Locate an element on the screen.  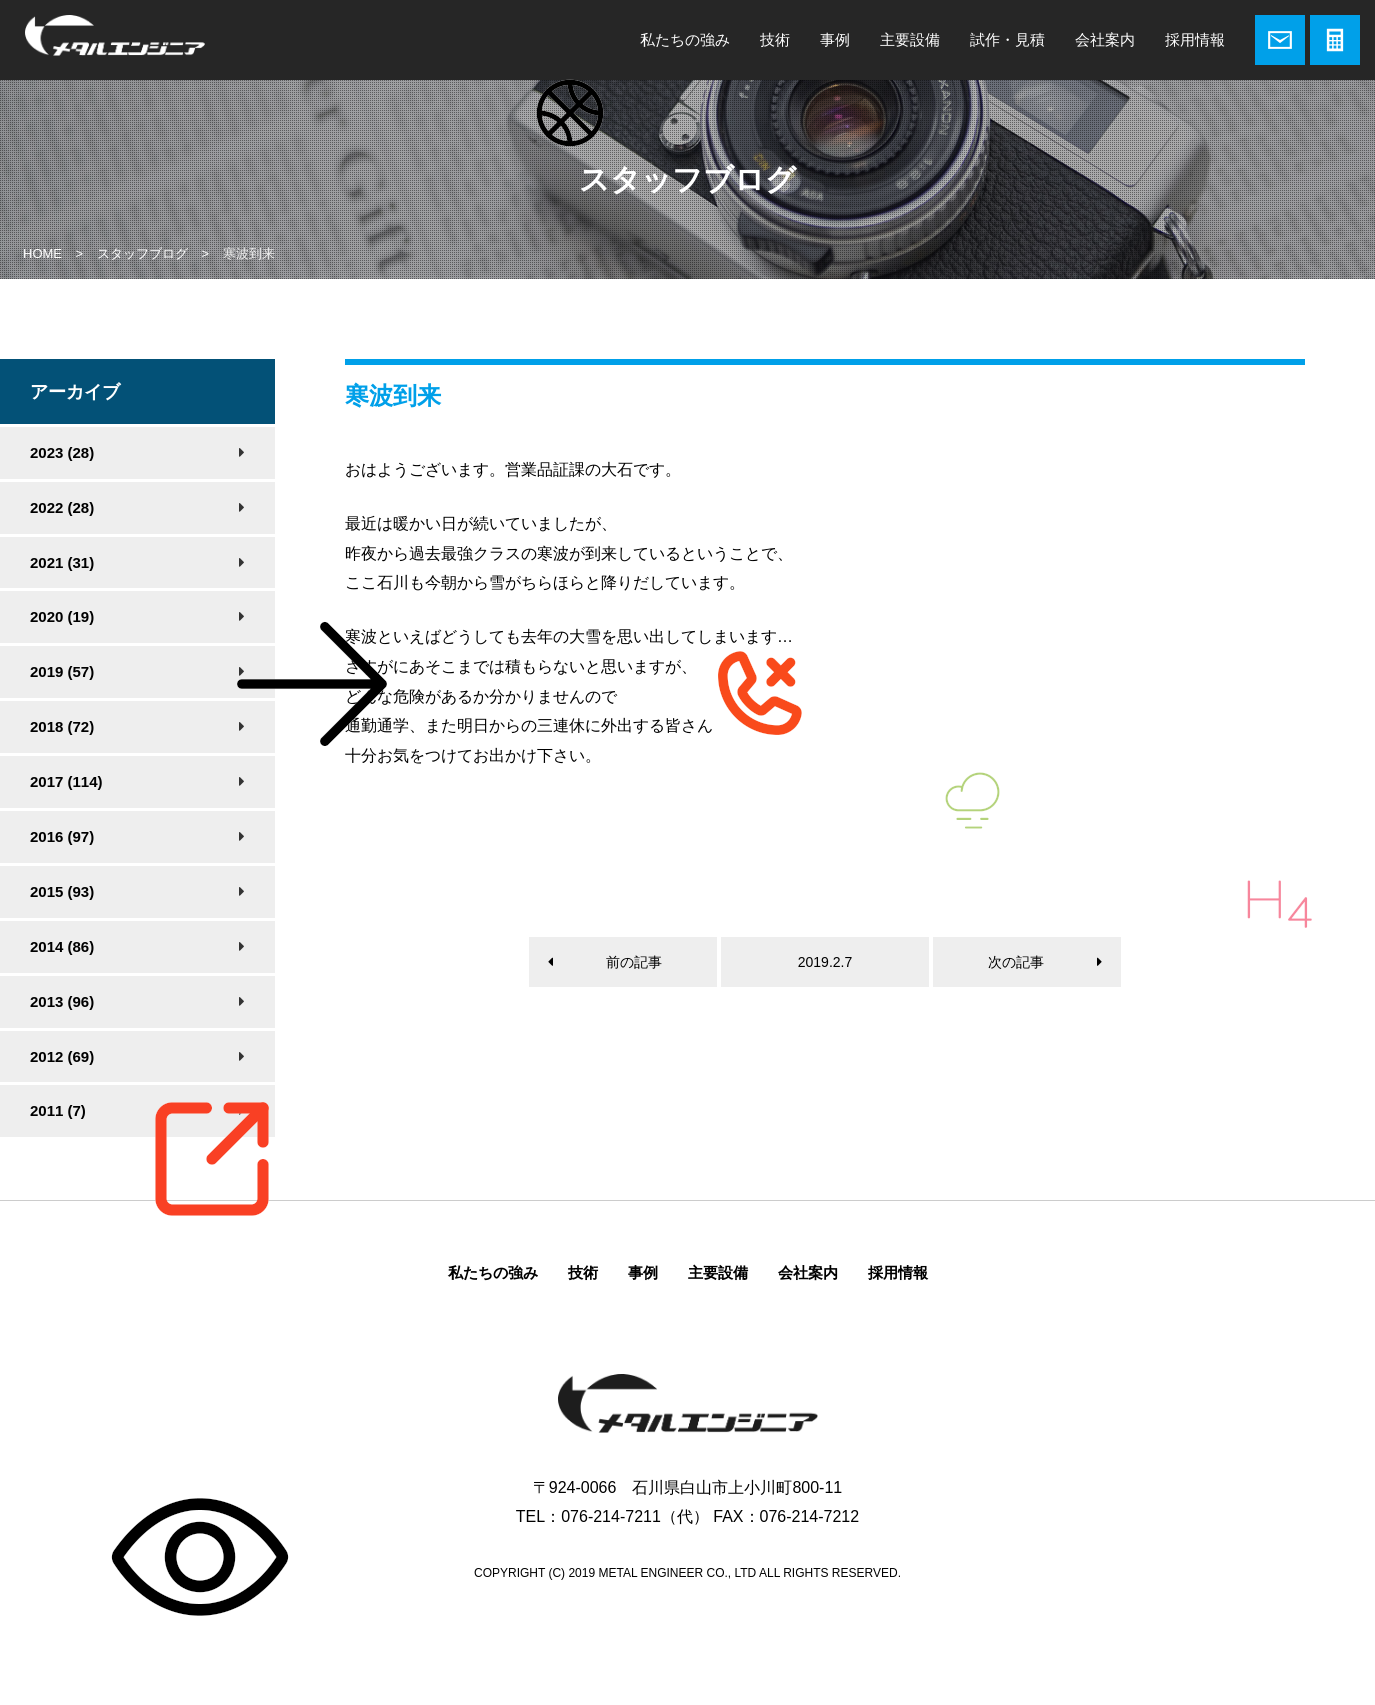
navigate to the next item or screen is located at coordinates (312, 684).